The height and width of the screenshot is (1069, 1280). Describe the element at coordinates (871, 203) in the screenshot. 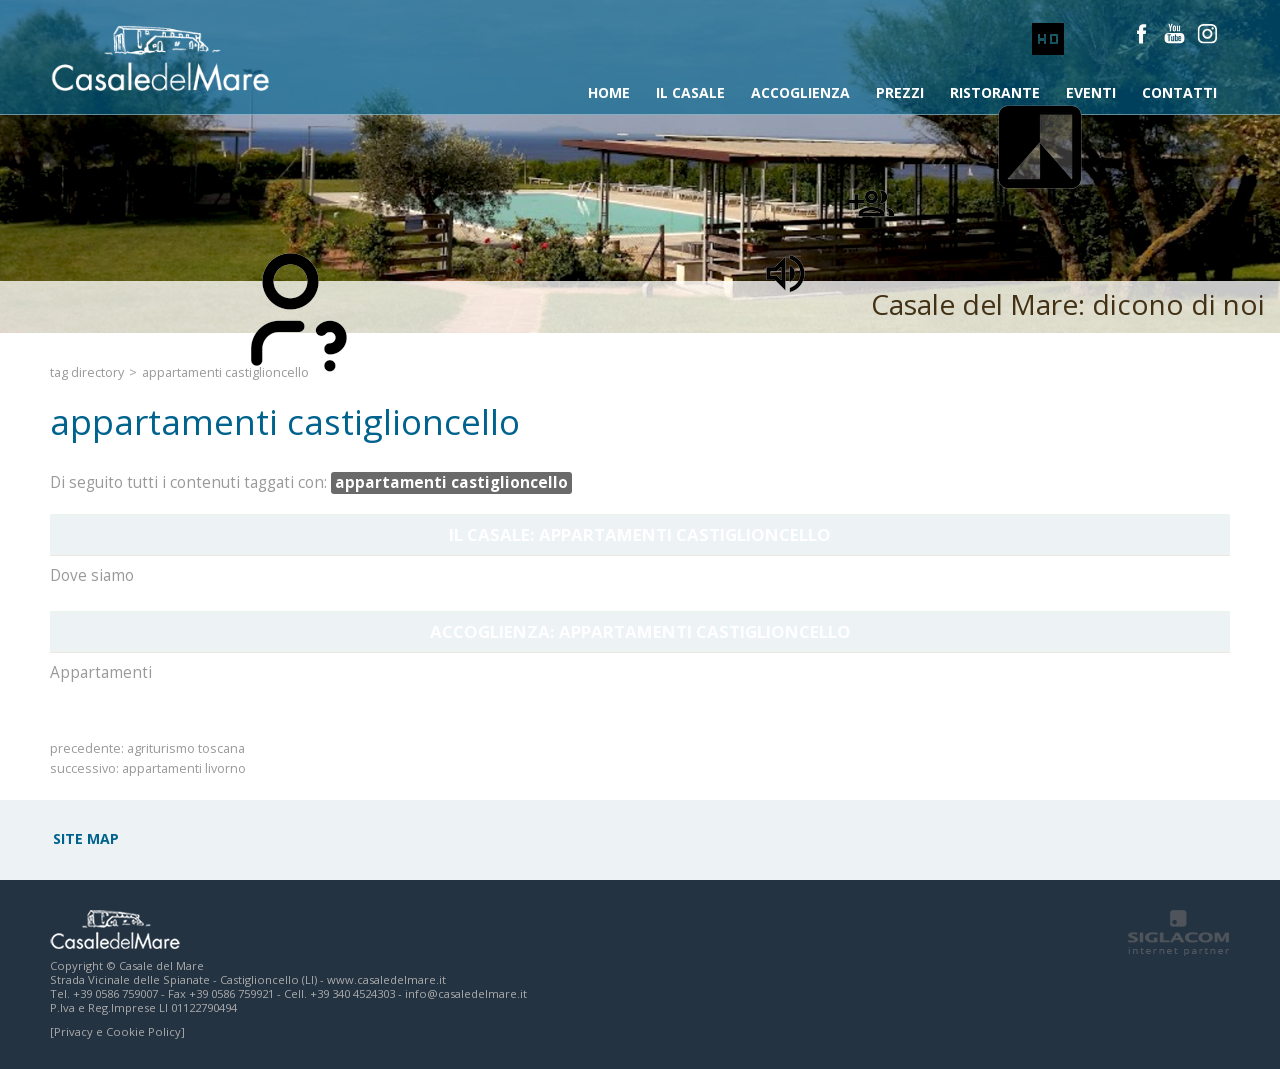

I see `add a new member to a group` at that location.